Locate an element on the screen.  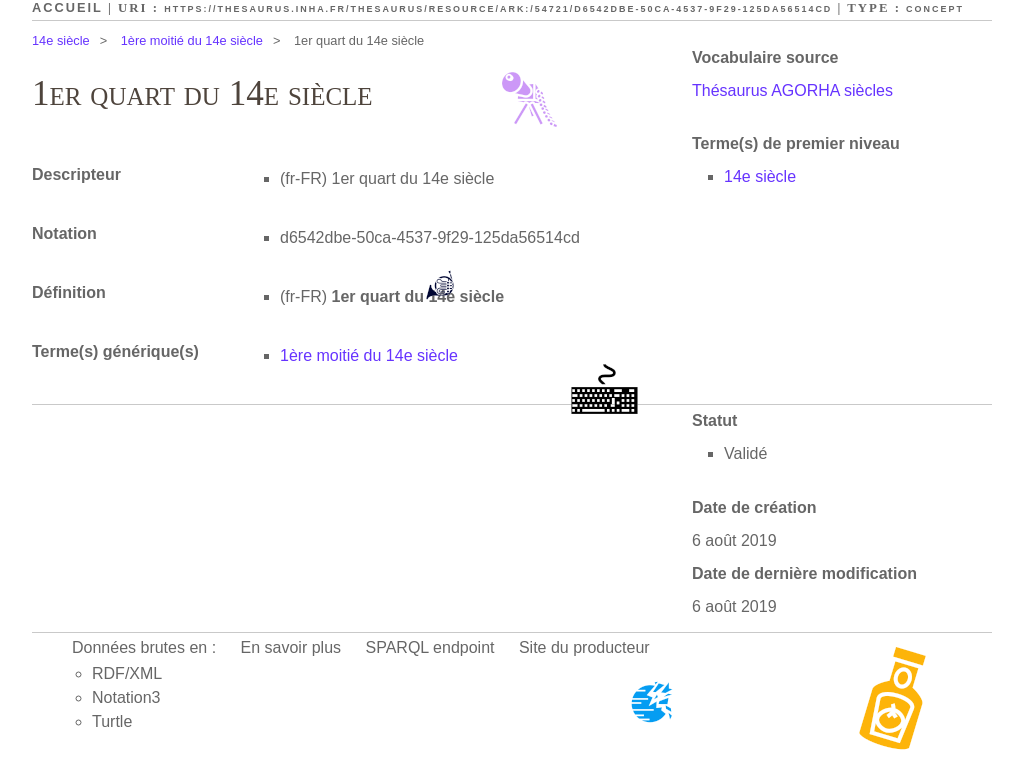
select ketchup as a condiment option is located at coordinates (893, 698).